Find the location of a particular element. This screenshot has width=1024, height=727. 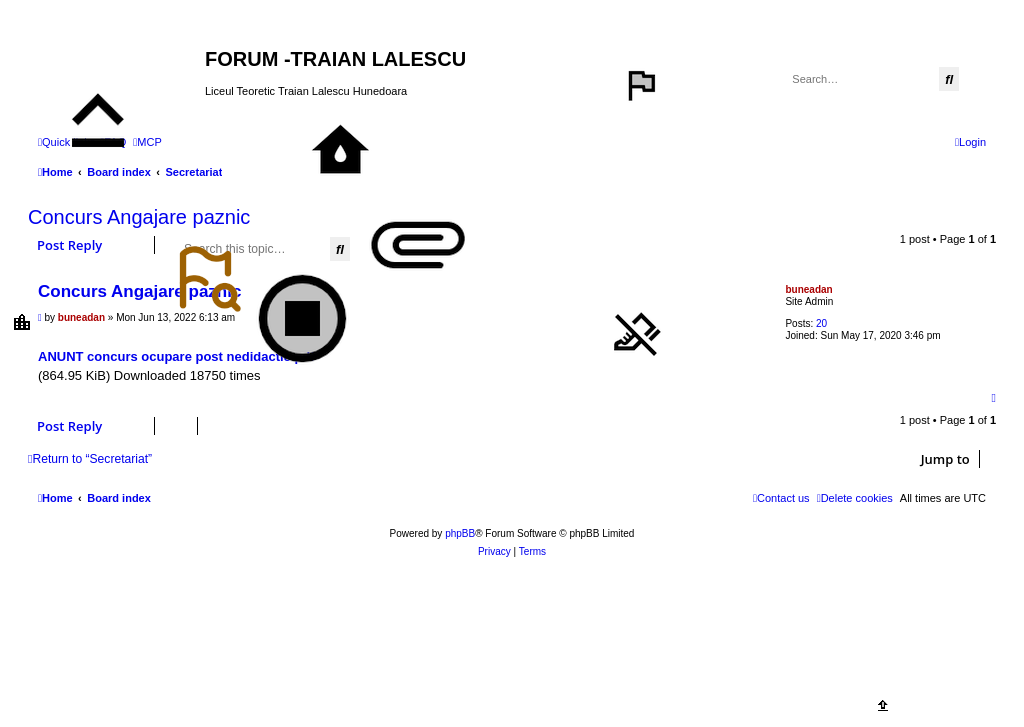

report water damage to a property is located at coordinates (340, 150).